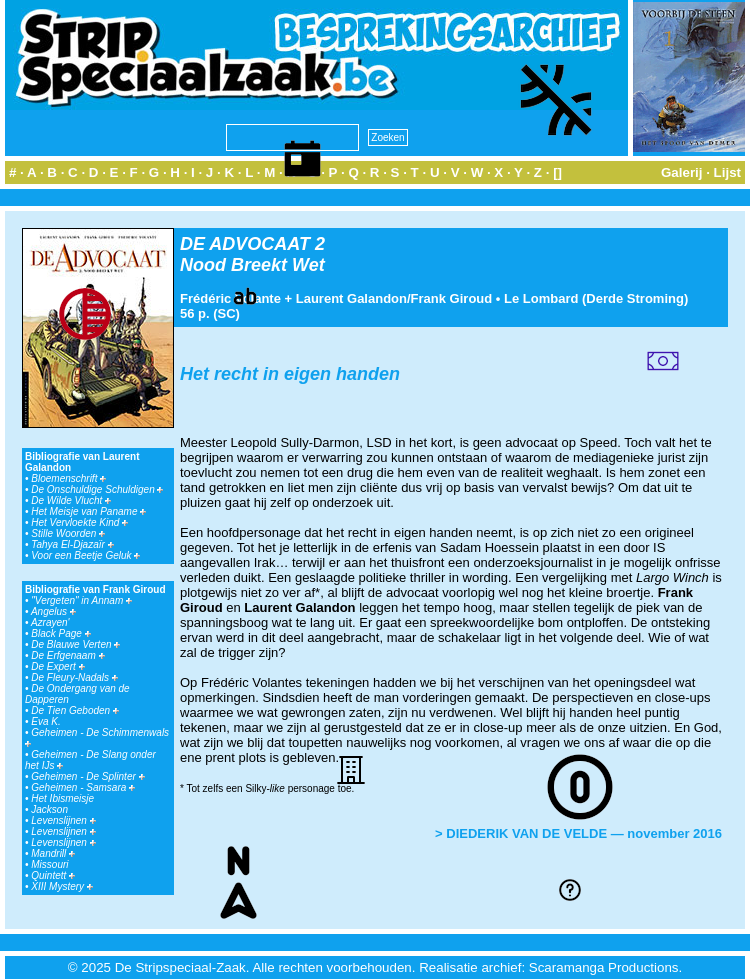 Image resolution: width=750 pixels, height=979 pixels. What do you see at coordinates (663, 361) in the screenshot?
I see `view your account balance` at bounding box center [663, 361].